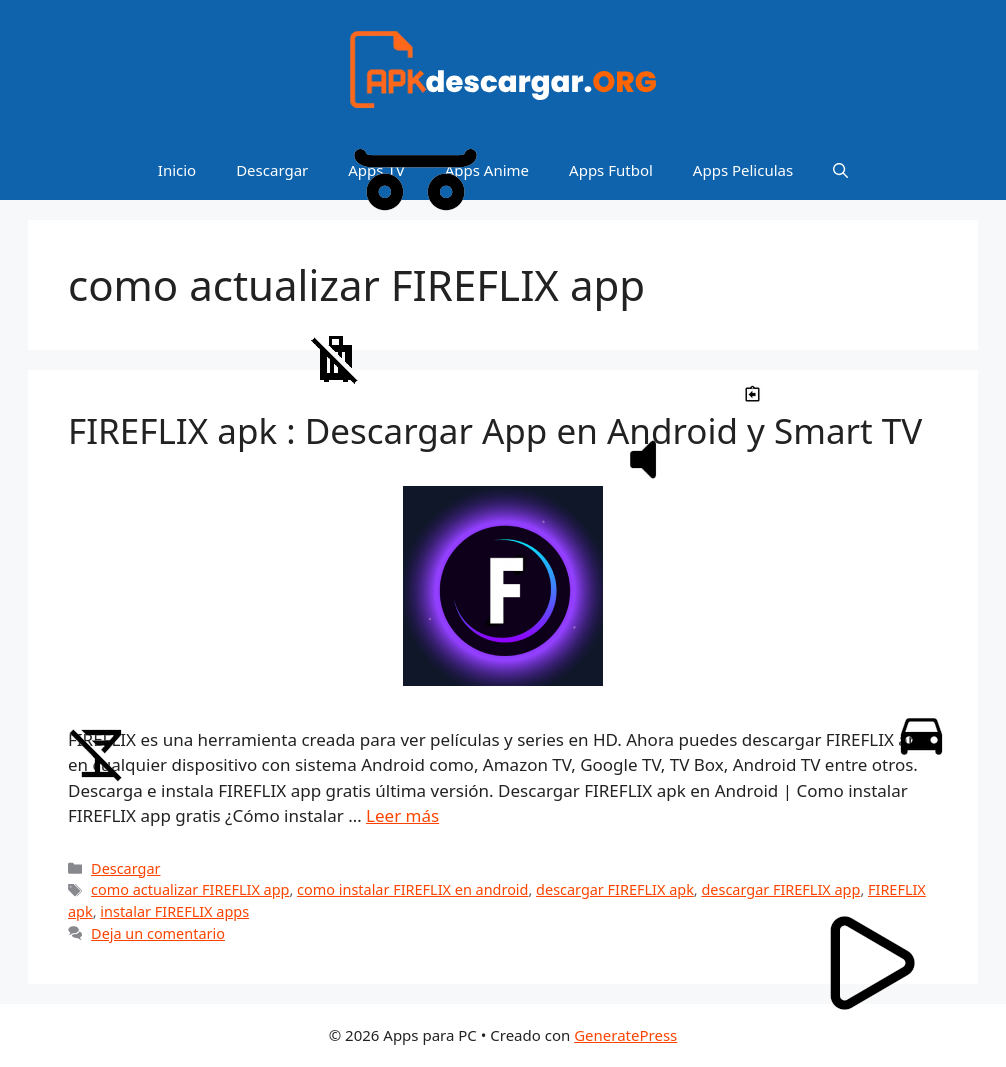 The width and height of the screenshot is (1006, 1067). I want to click on indicates alcohol-free zone or no drinks allowed, so click(97, 753).